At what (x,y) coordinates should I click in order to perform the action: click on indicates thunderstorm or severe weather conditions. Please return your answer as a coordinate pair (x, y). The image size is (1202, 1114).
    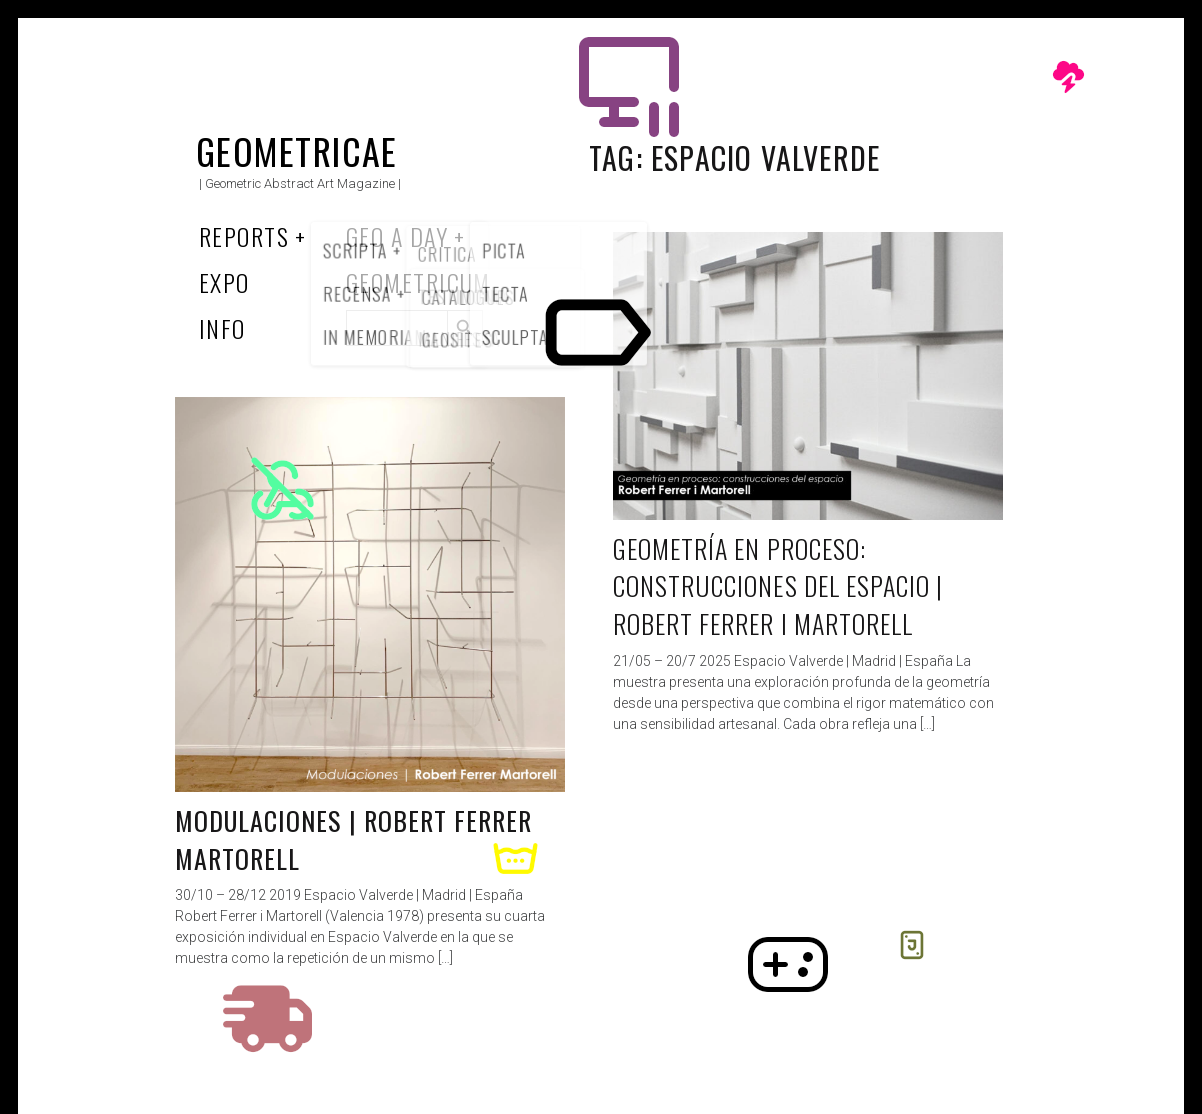
    Looking at the image, I should click on (1068, 76).